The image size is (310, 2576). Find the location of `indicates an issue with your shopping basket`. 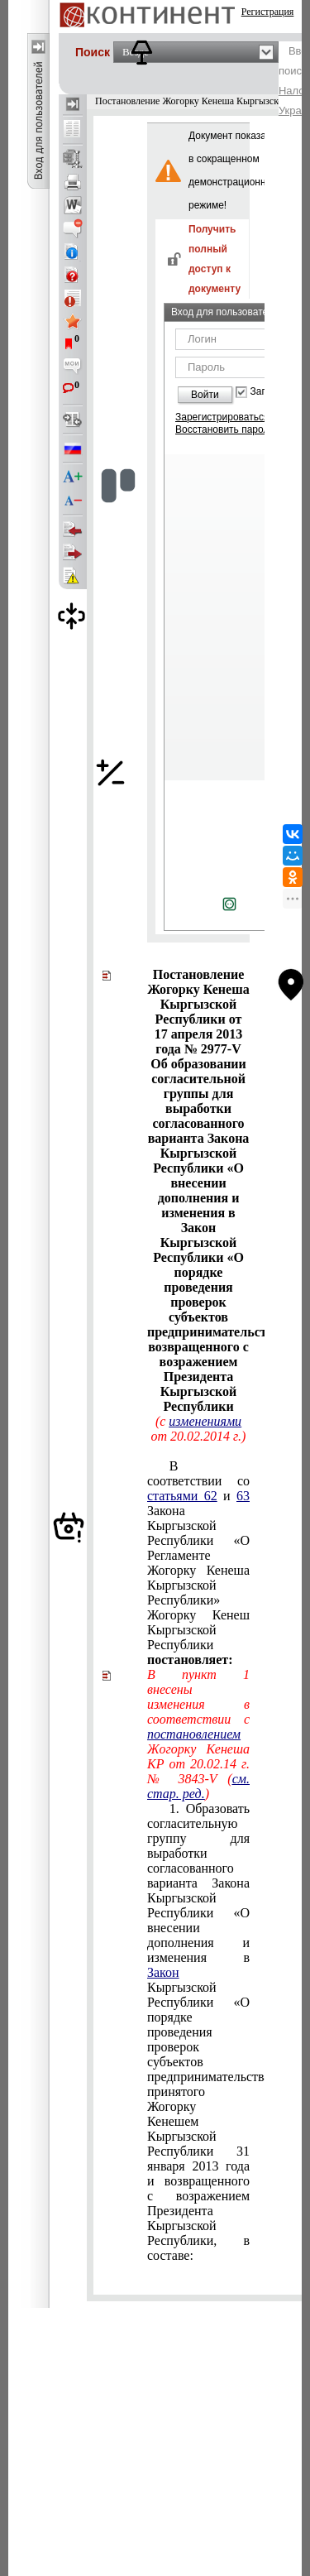

indicates an issue with your shopping basket is located at coordinates (69, 1526).